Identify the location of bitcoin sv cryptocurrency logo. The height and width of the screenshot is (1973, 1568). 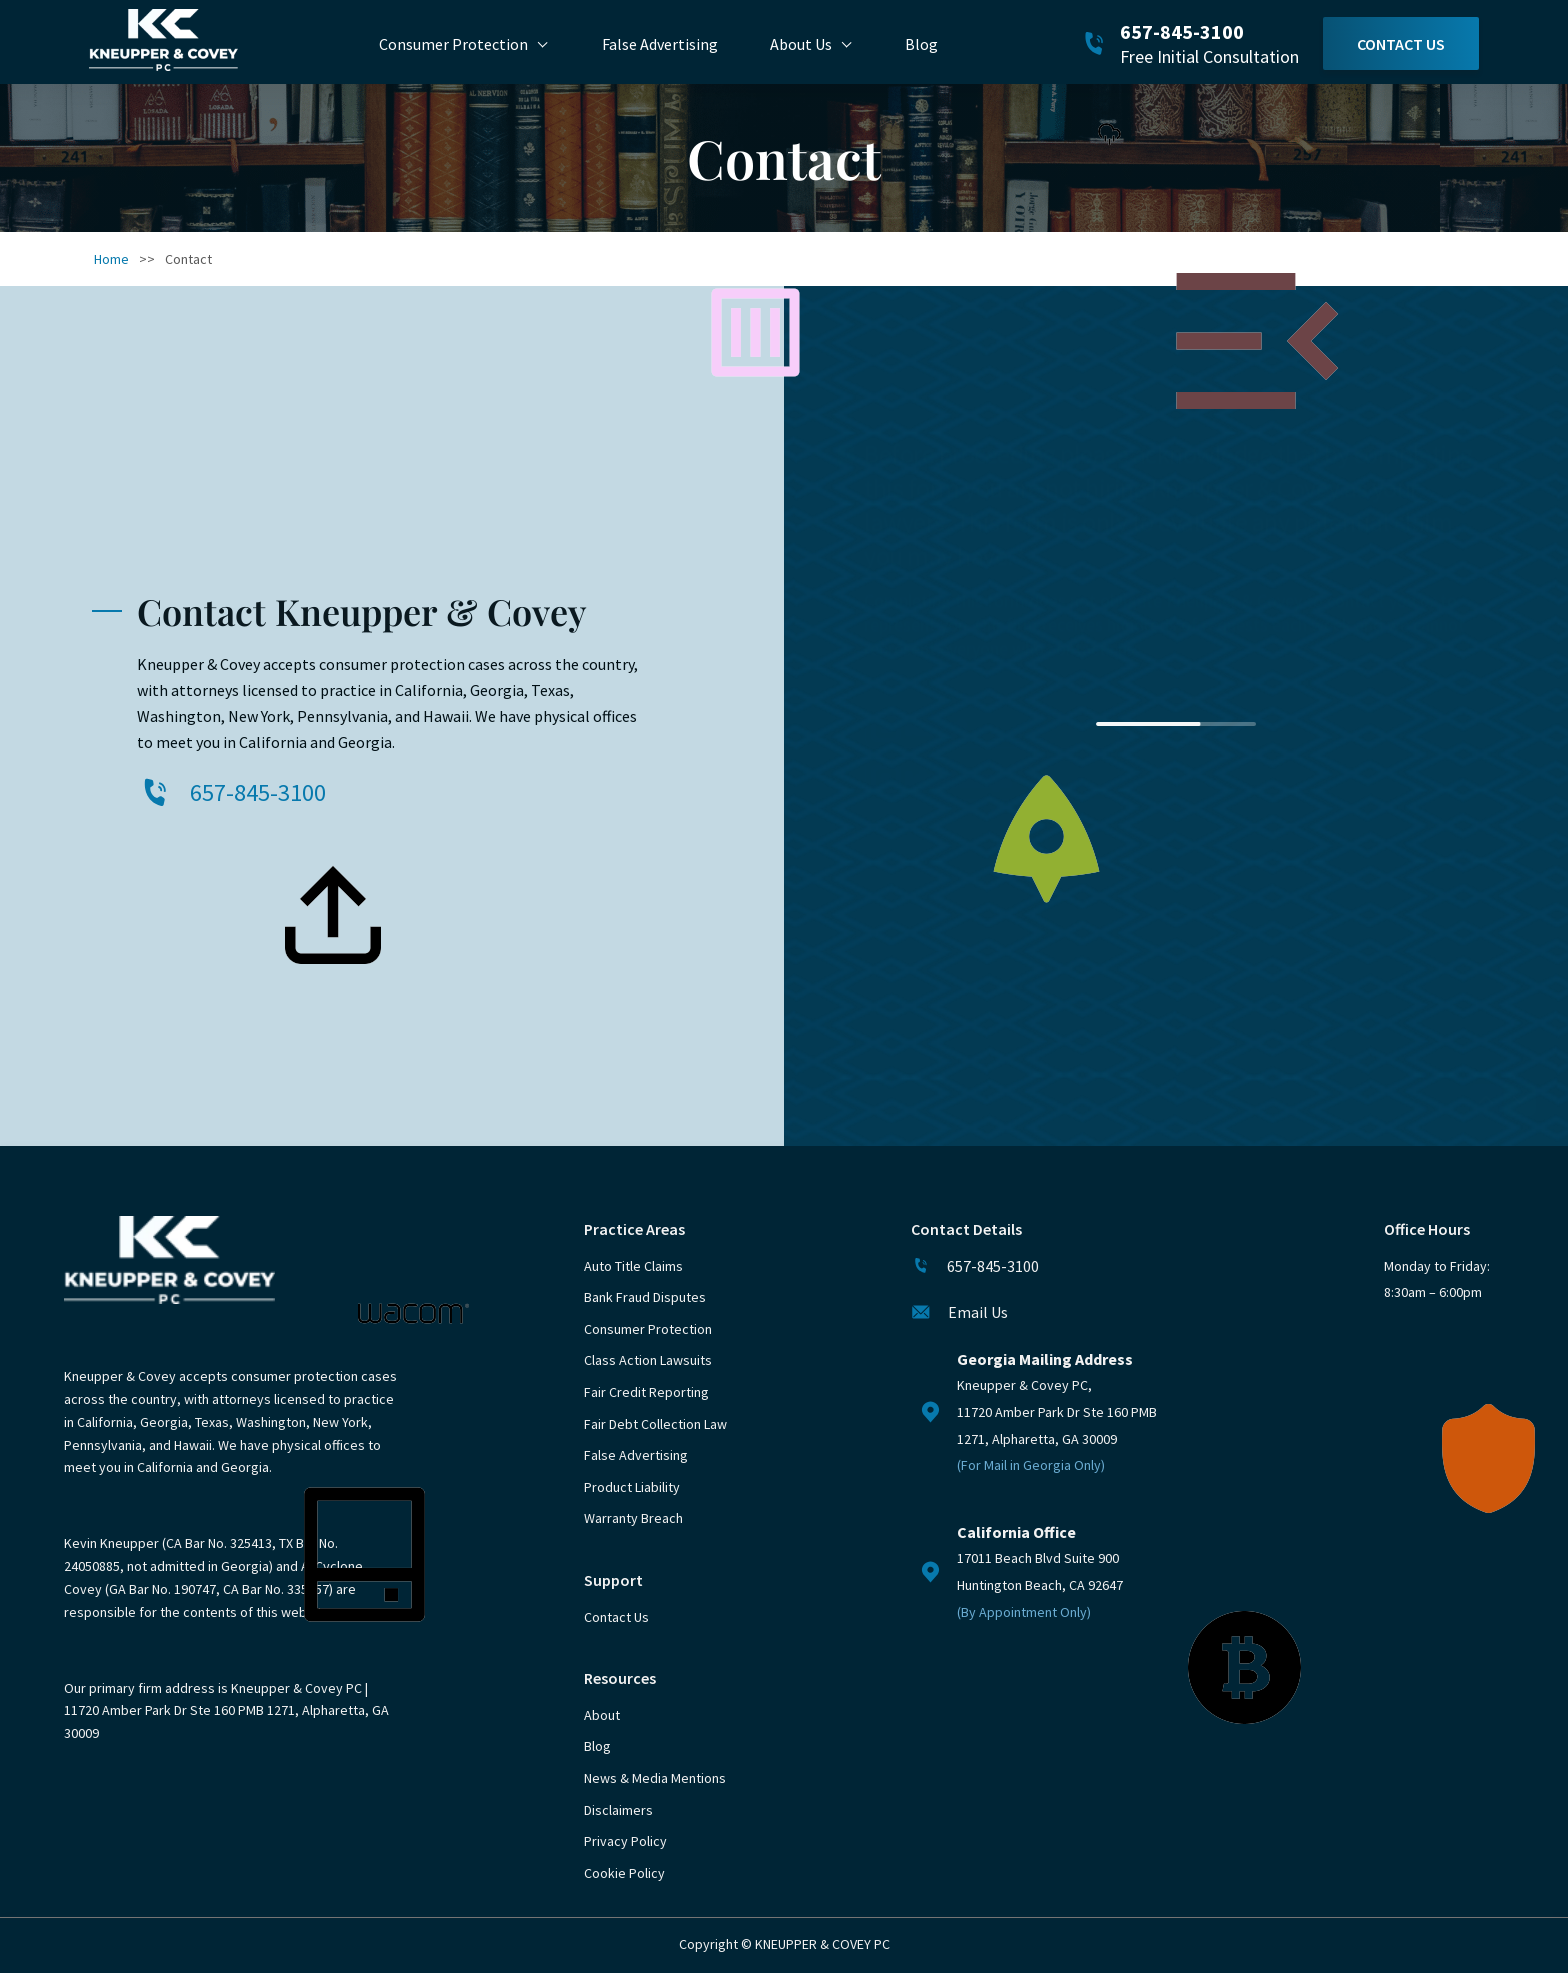
(1244, 1667).